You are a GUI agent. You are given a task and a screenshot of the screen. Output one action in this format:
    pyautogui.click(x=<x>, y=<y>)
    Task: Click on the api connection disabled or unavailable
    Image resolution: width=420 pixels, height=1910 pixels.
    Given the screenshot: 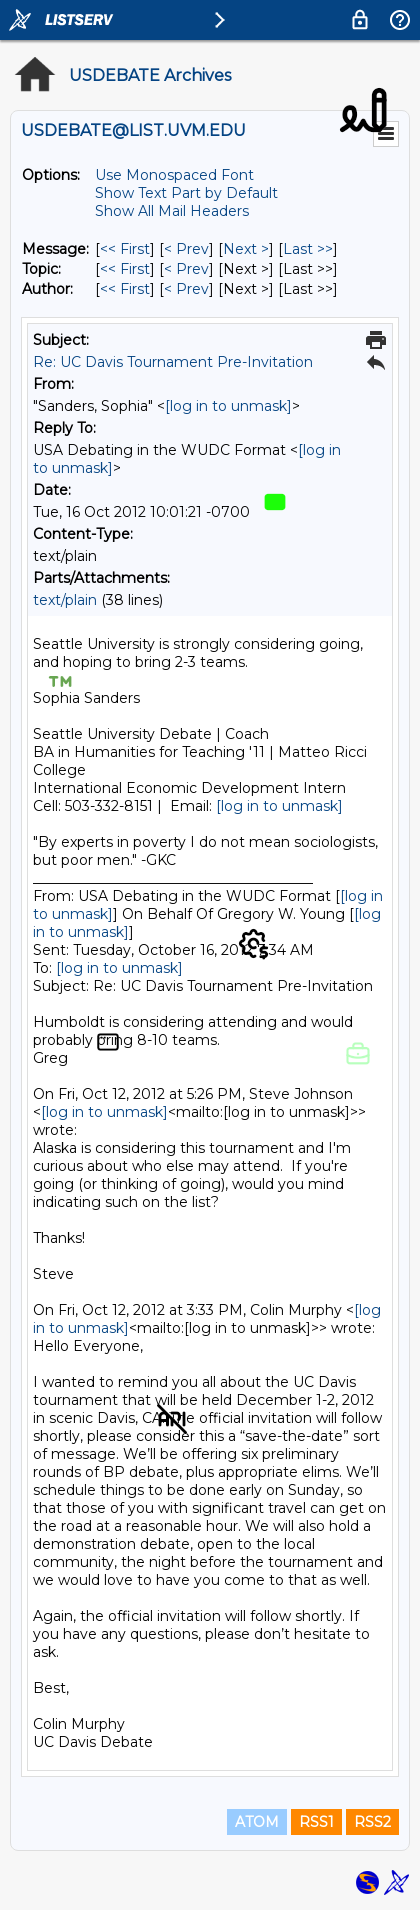 What is the action you would take?
    pyautogui.click(x=172, y=1419)
    